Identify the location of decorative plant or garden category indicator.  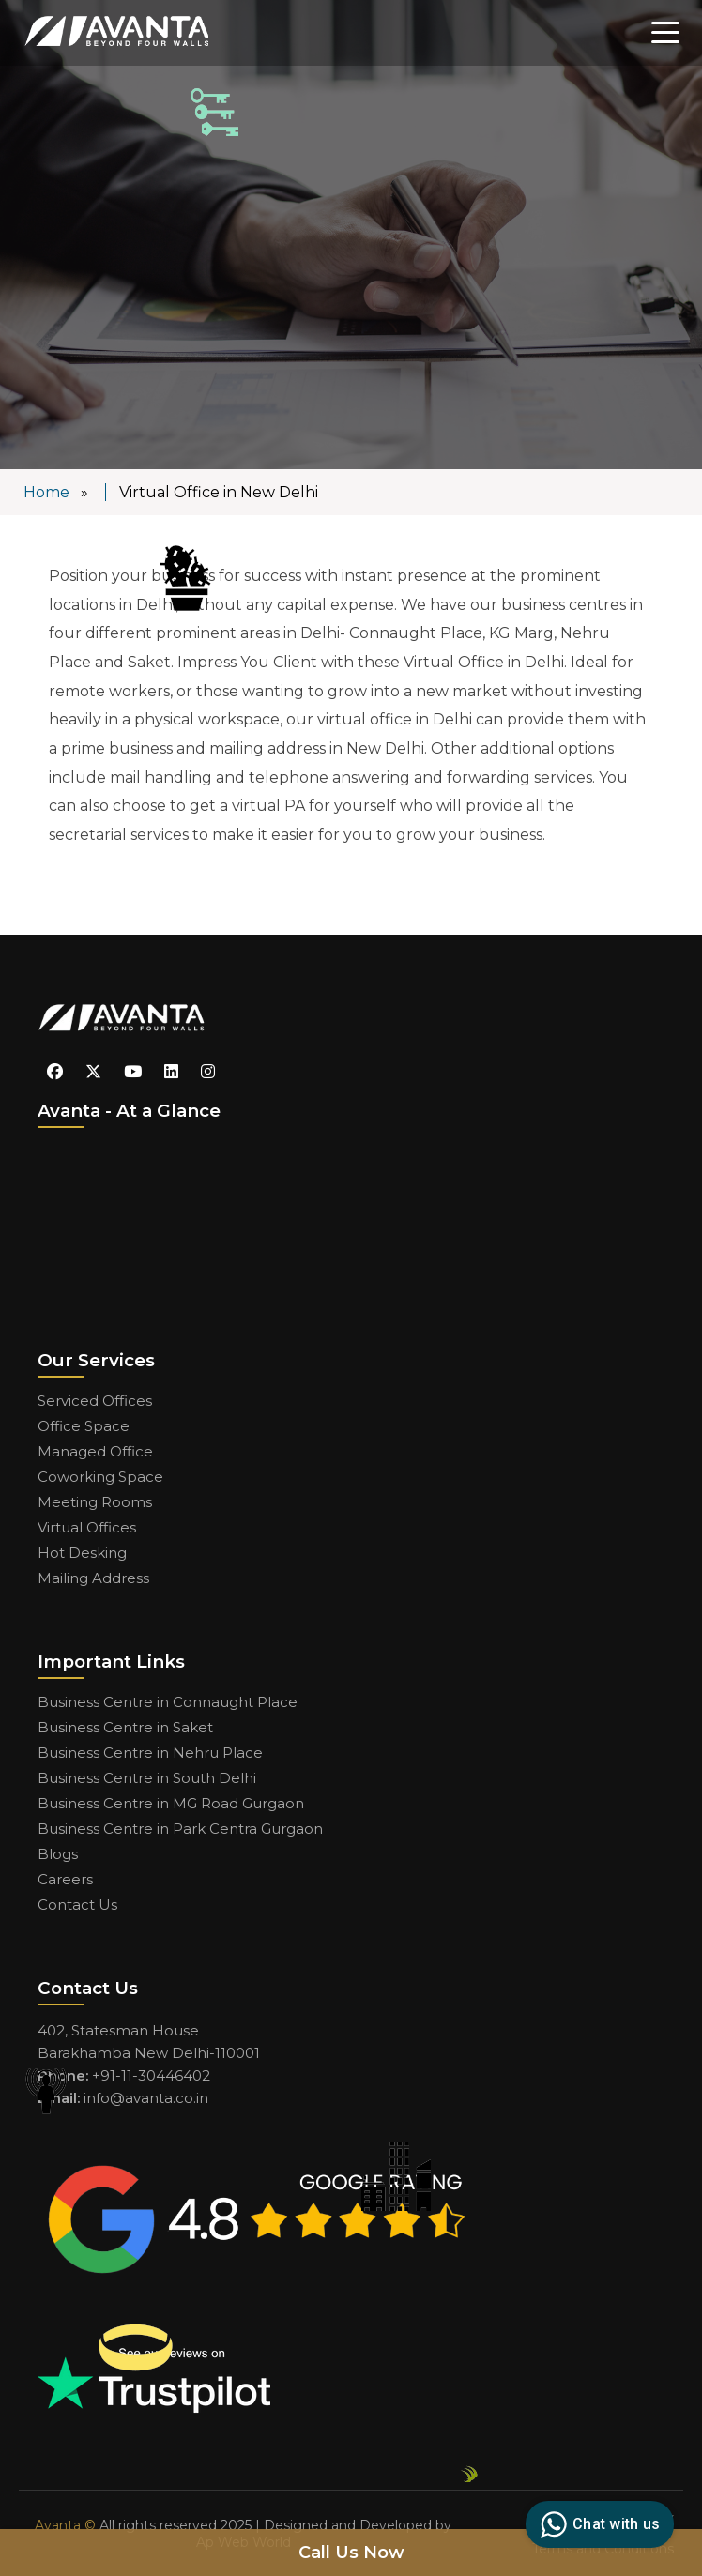
(187, 578).